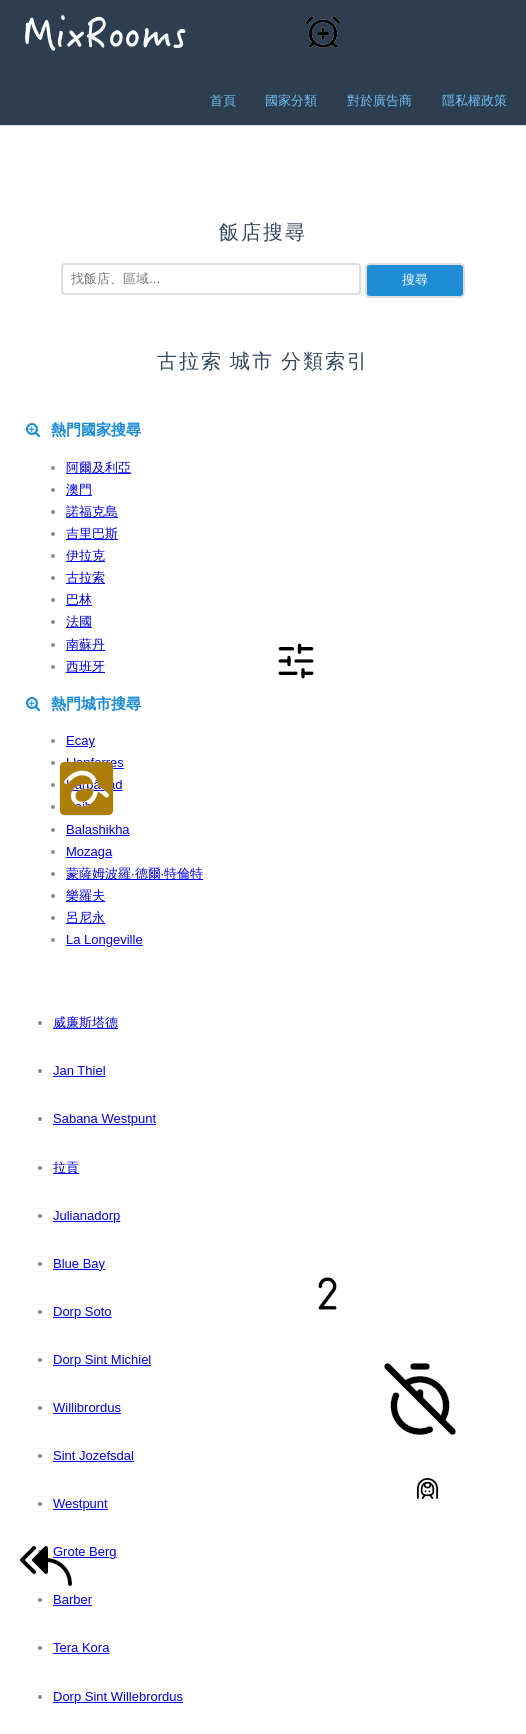 Image resolution: width=526 pixels, height=1734 pixels. What do you see at coordinates (323, 32) in the screenshot?
I see `add a new alarm` at bounding box center [323, 32].